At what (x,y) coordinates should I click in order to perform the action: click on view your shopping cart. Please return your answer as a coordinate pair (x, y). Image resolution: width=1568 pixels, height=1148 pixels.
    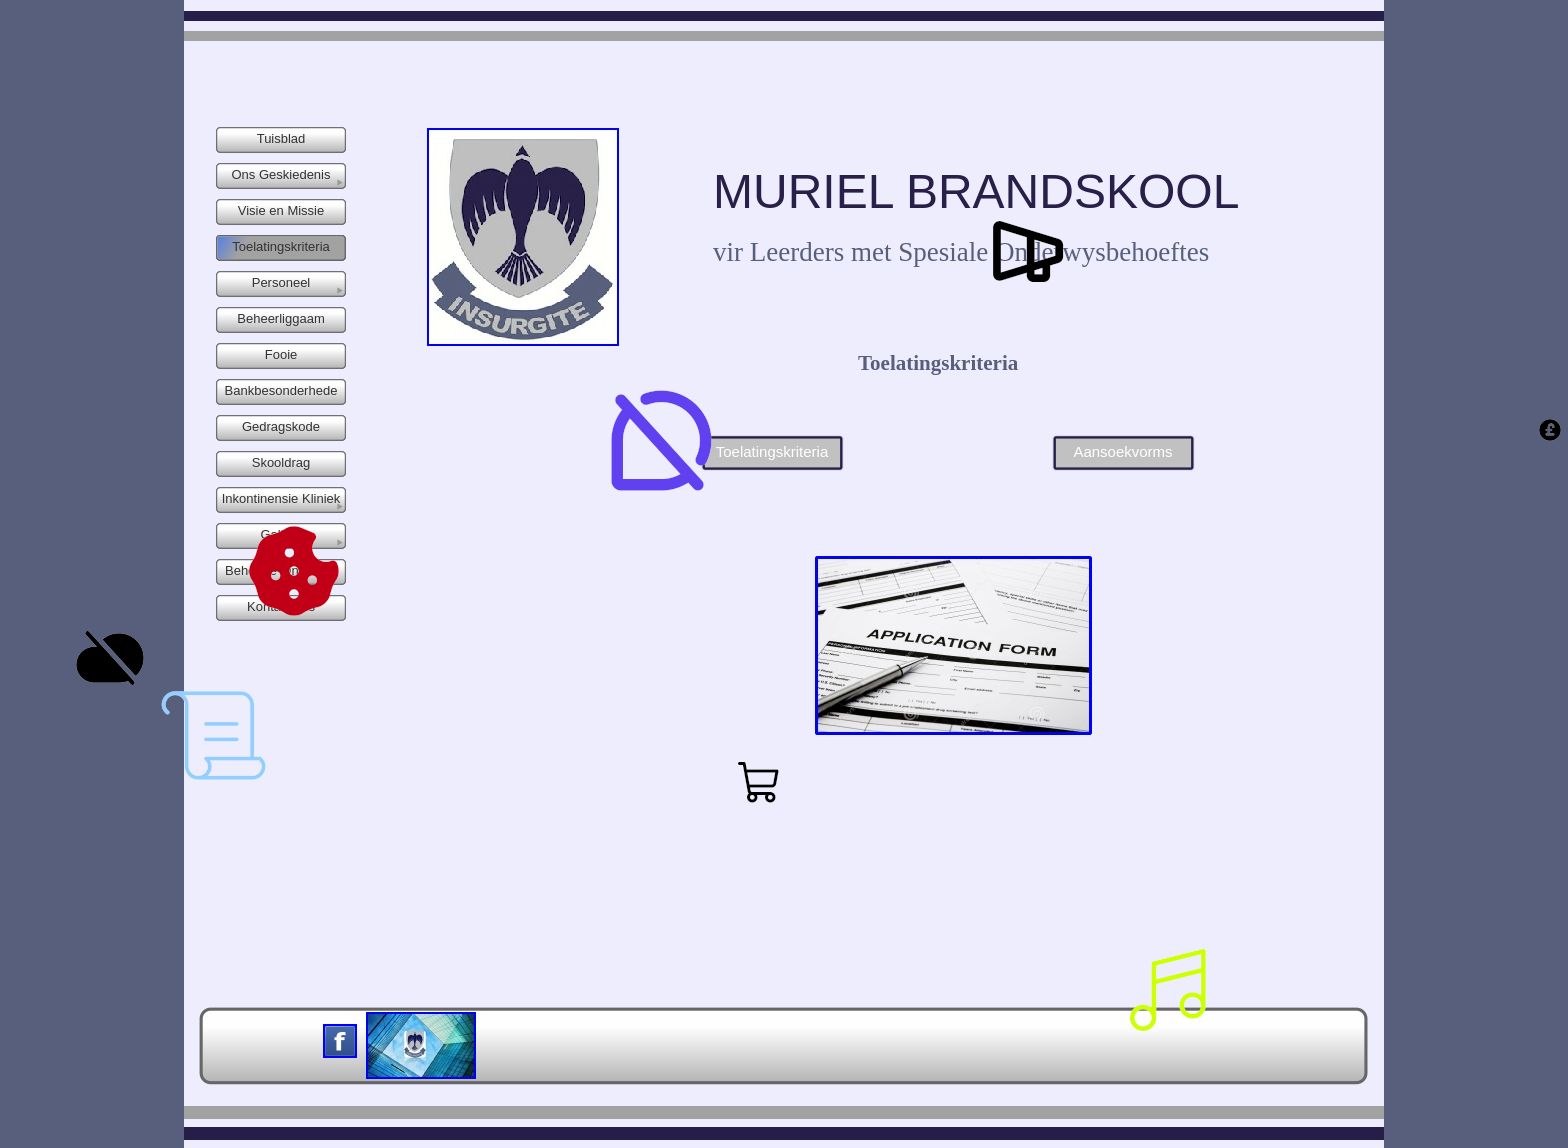
    Looking at the image, I should click on (759, 783).